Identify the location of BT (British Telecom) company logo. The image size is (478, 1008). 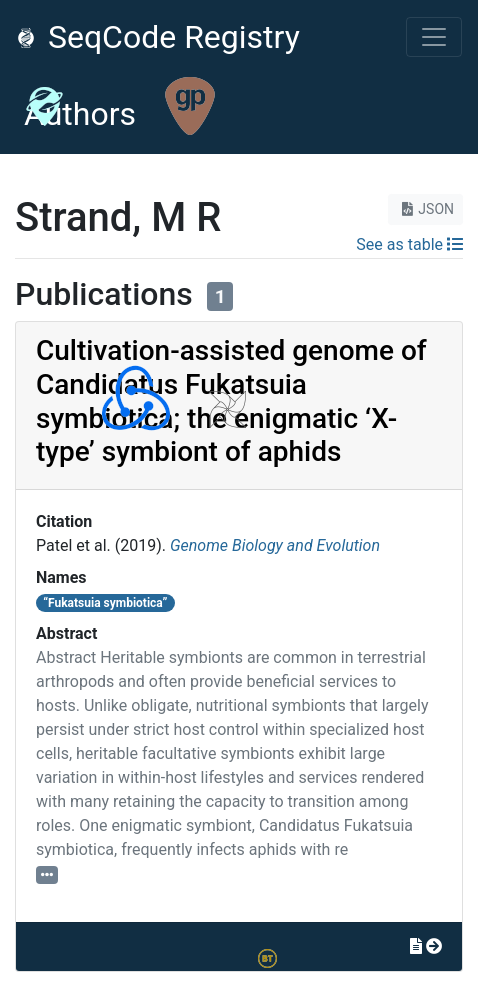
(267, 958).